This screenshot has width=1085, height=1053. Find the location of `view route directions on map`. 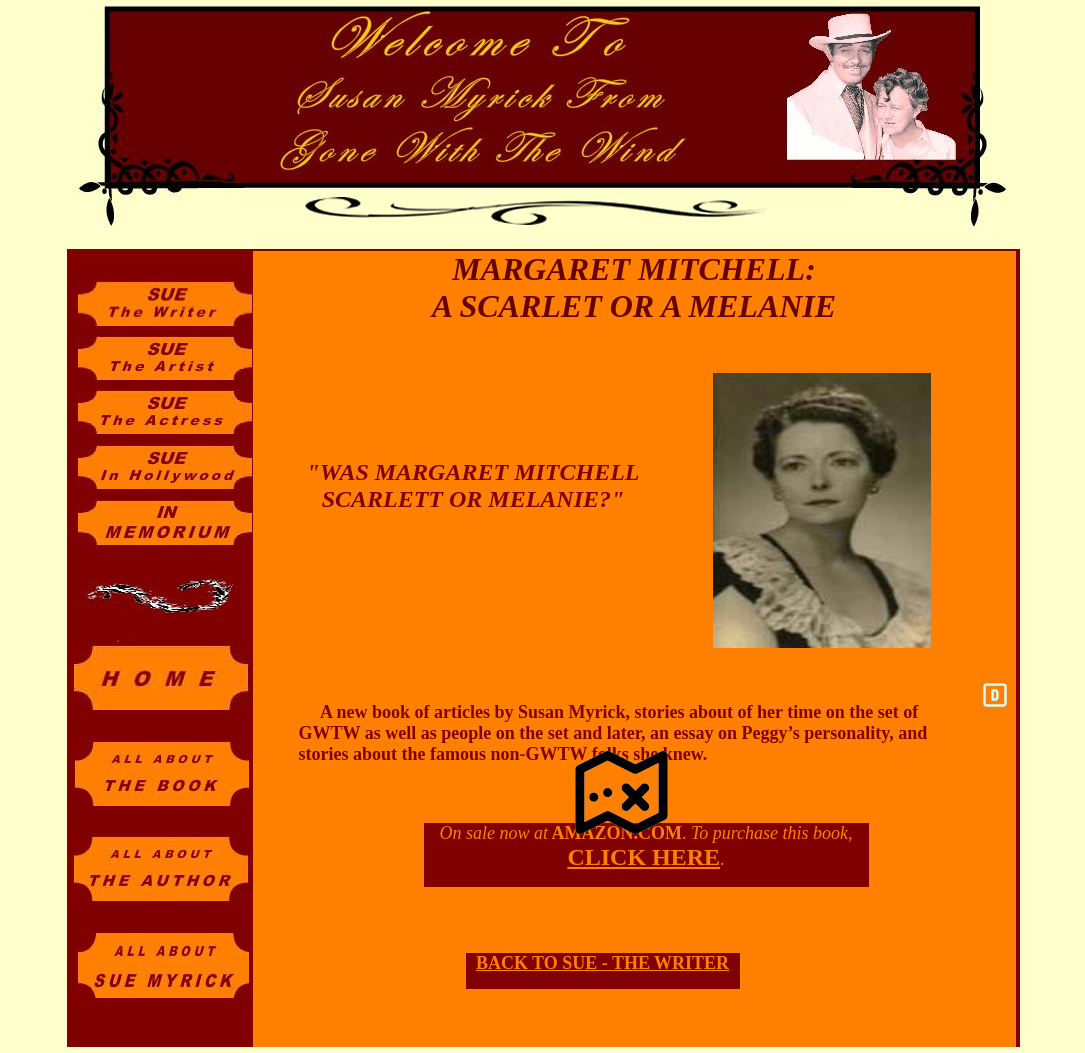

view route directions on map is located at coordinates (621, 792).